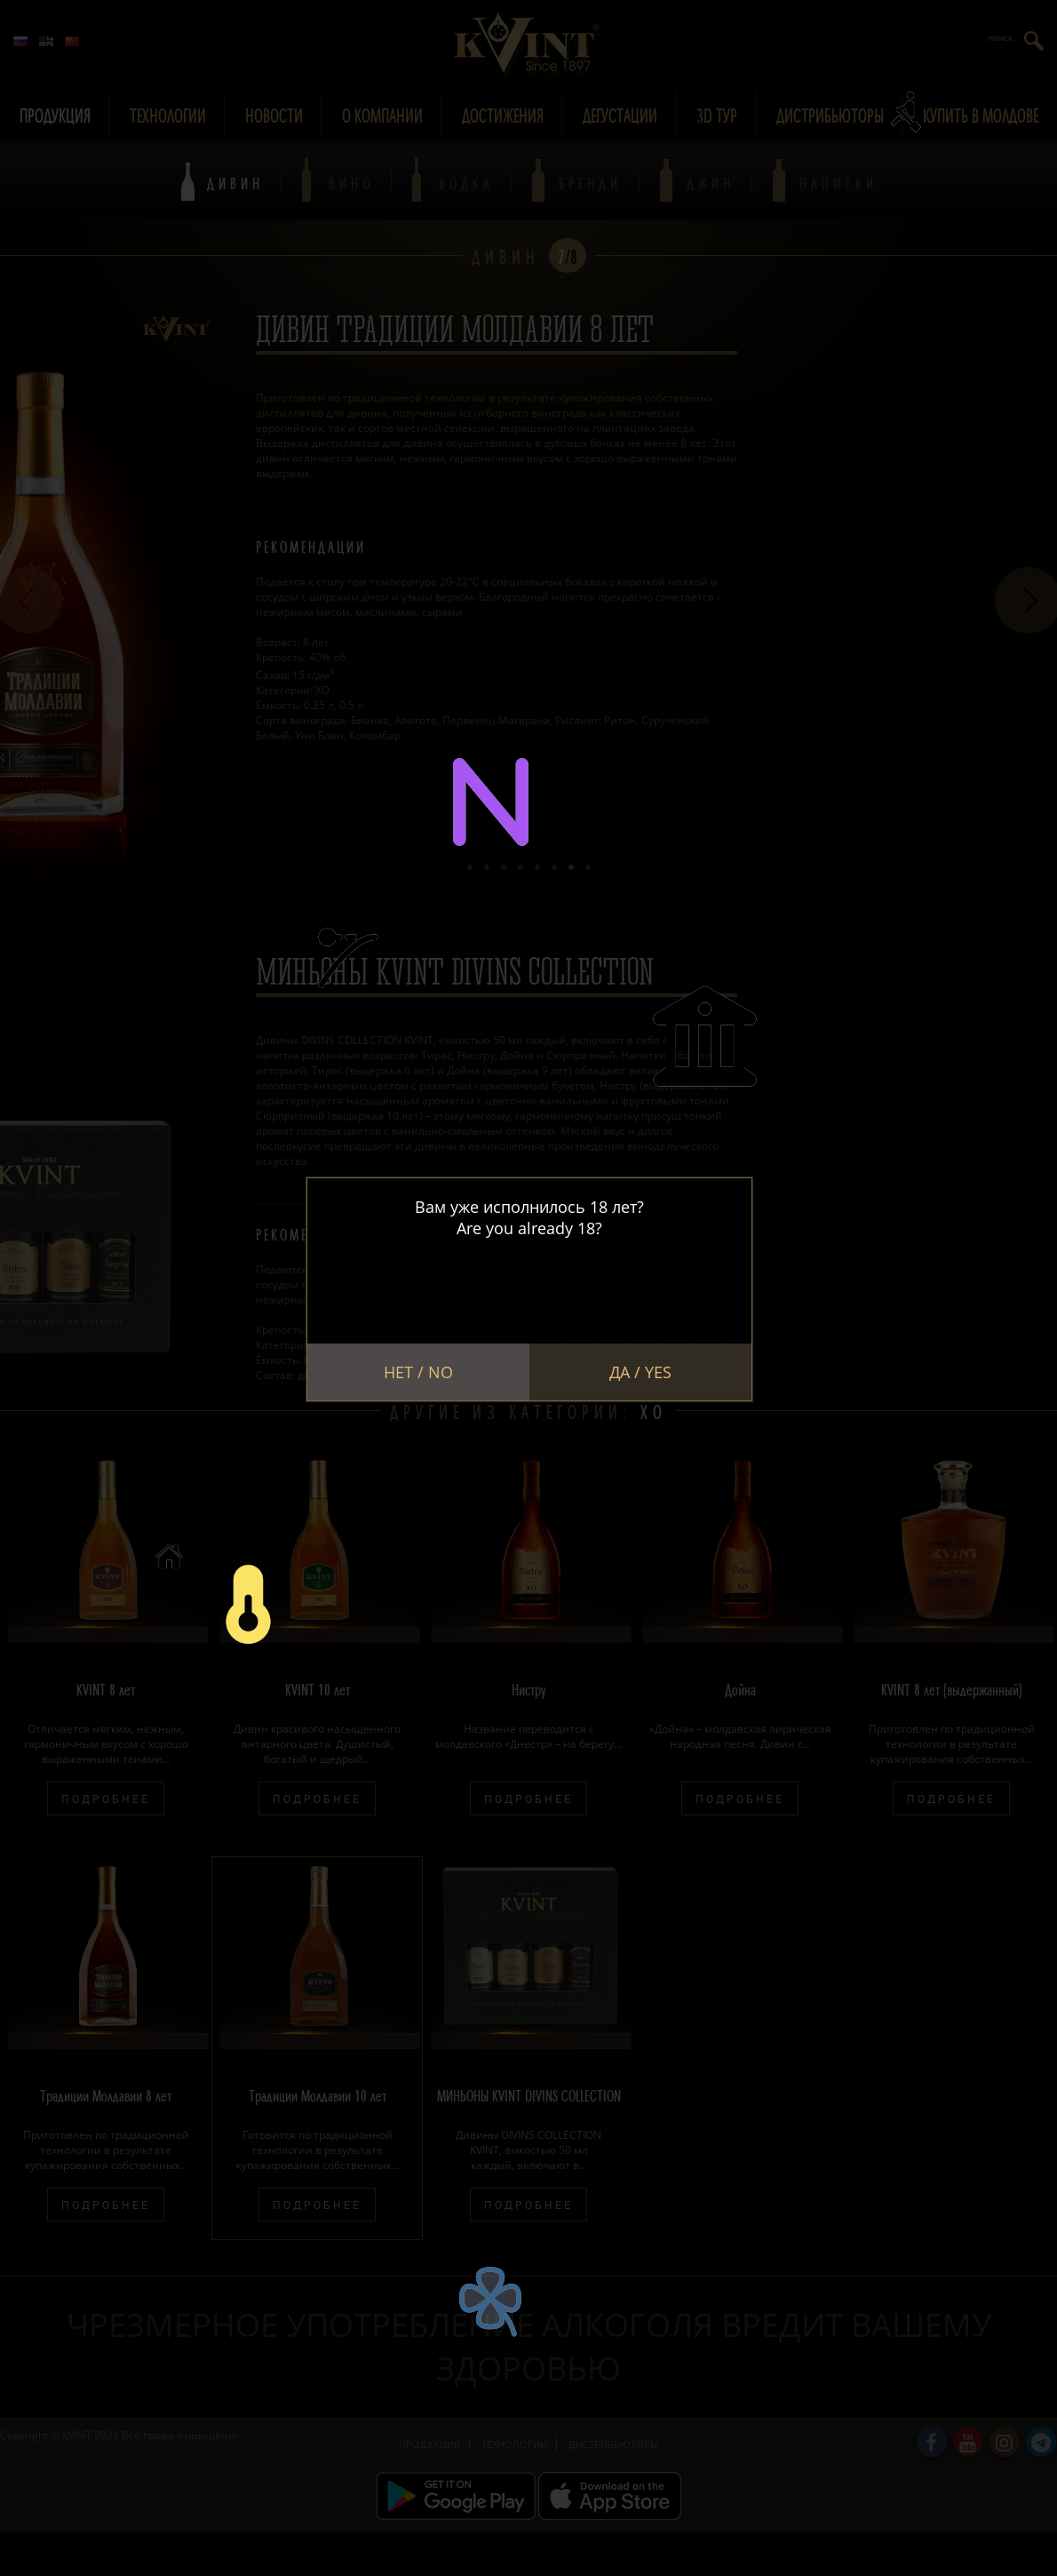 This screenshot has width=1057, height=2576. What do you see at coordinates (490, 2301) in the screenshot?
I see `indicates a lucky or bonus reward` at bounding box center [490, 2301].